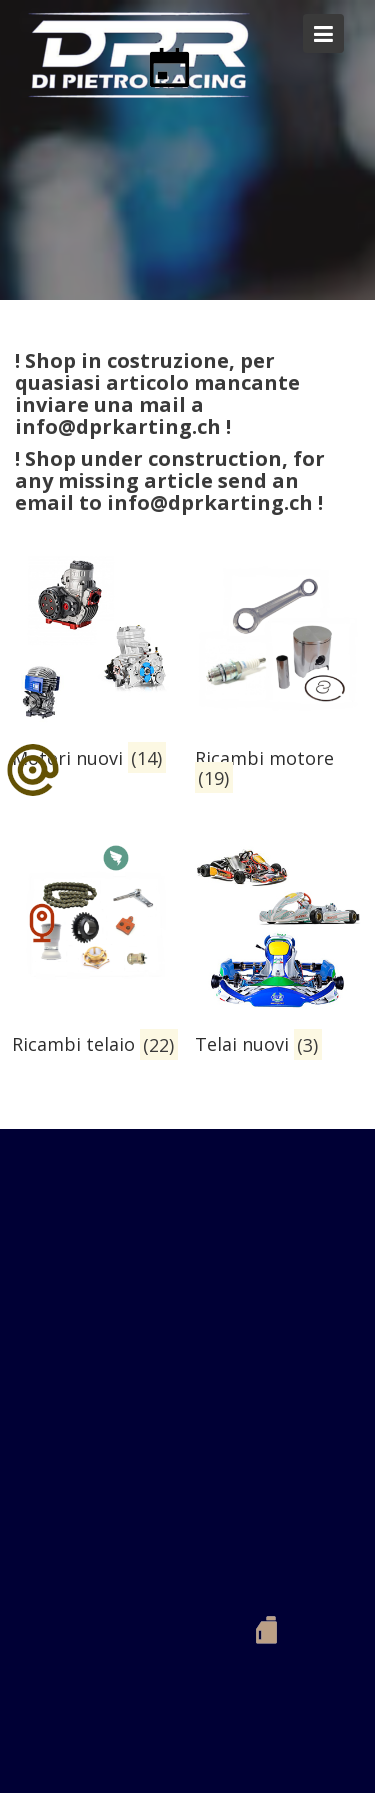  What do you see at coordinates (116, 858) in the screenshot?
I see `open DingTalk messaging app` at bounding box center [116, 858].